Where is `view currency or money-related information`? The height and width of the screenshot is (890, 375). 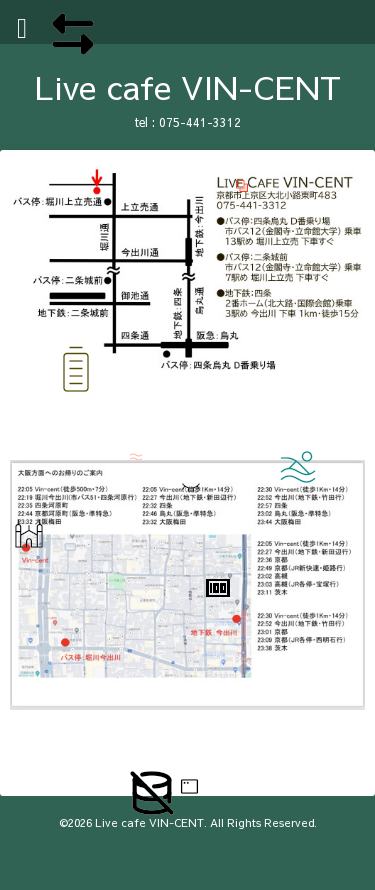
view currency or money-related information is located at coordinates (218, 588).